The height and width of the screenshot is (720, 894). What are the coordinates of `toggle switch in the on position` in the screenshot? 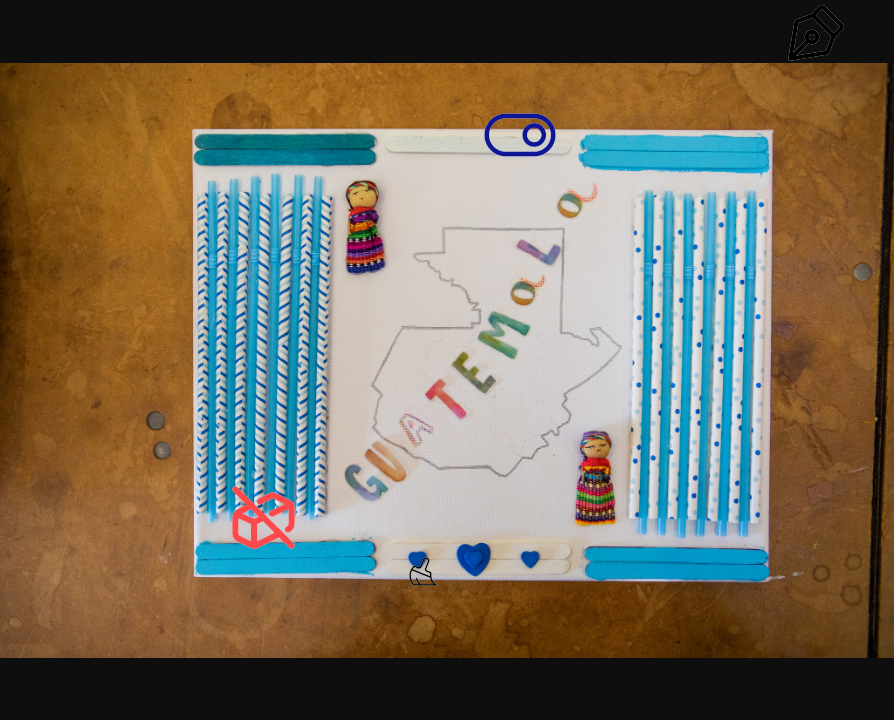 It's located at (520, 135).